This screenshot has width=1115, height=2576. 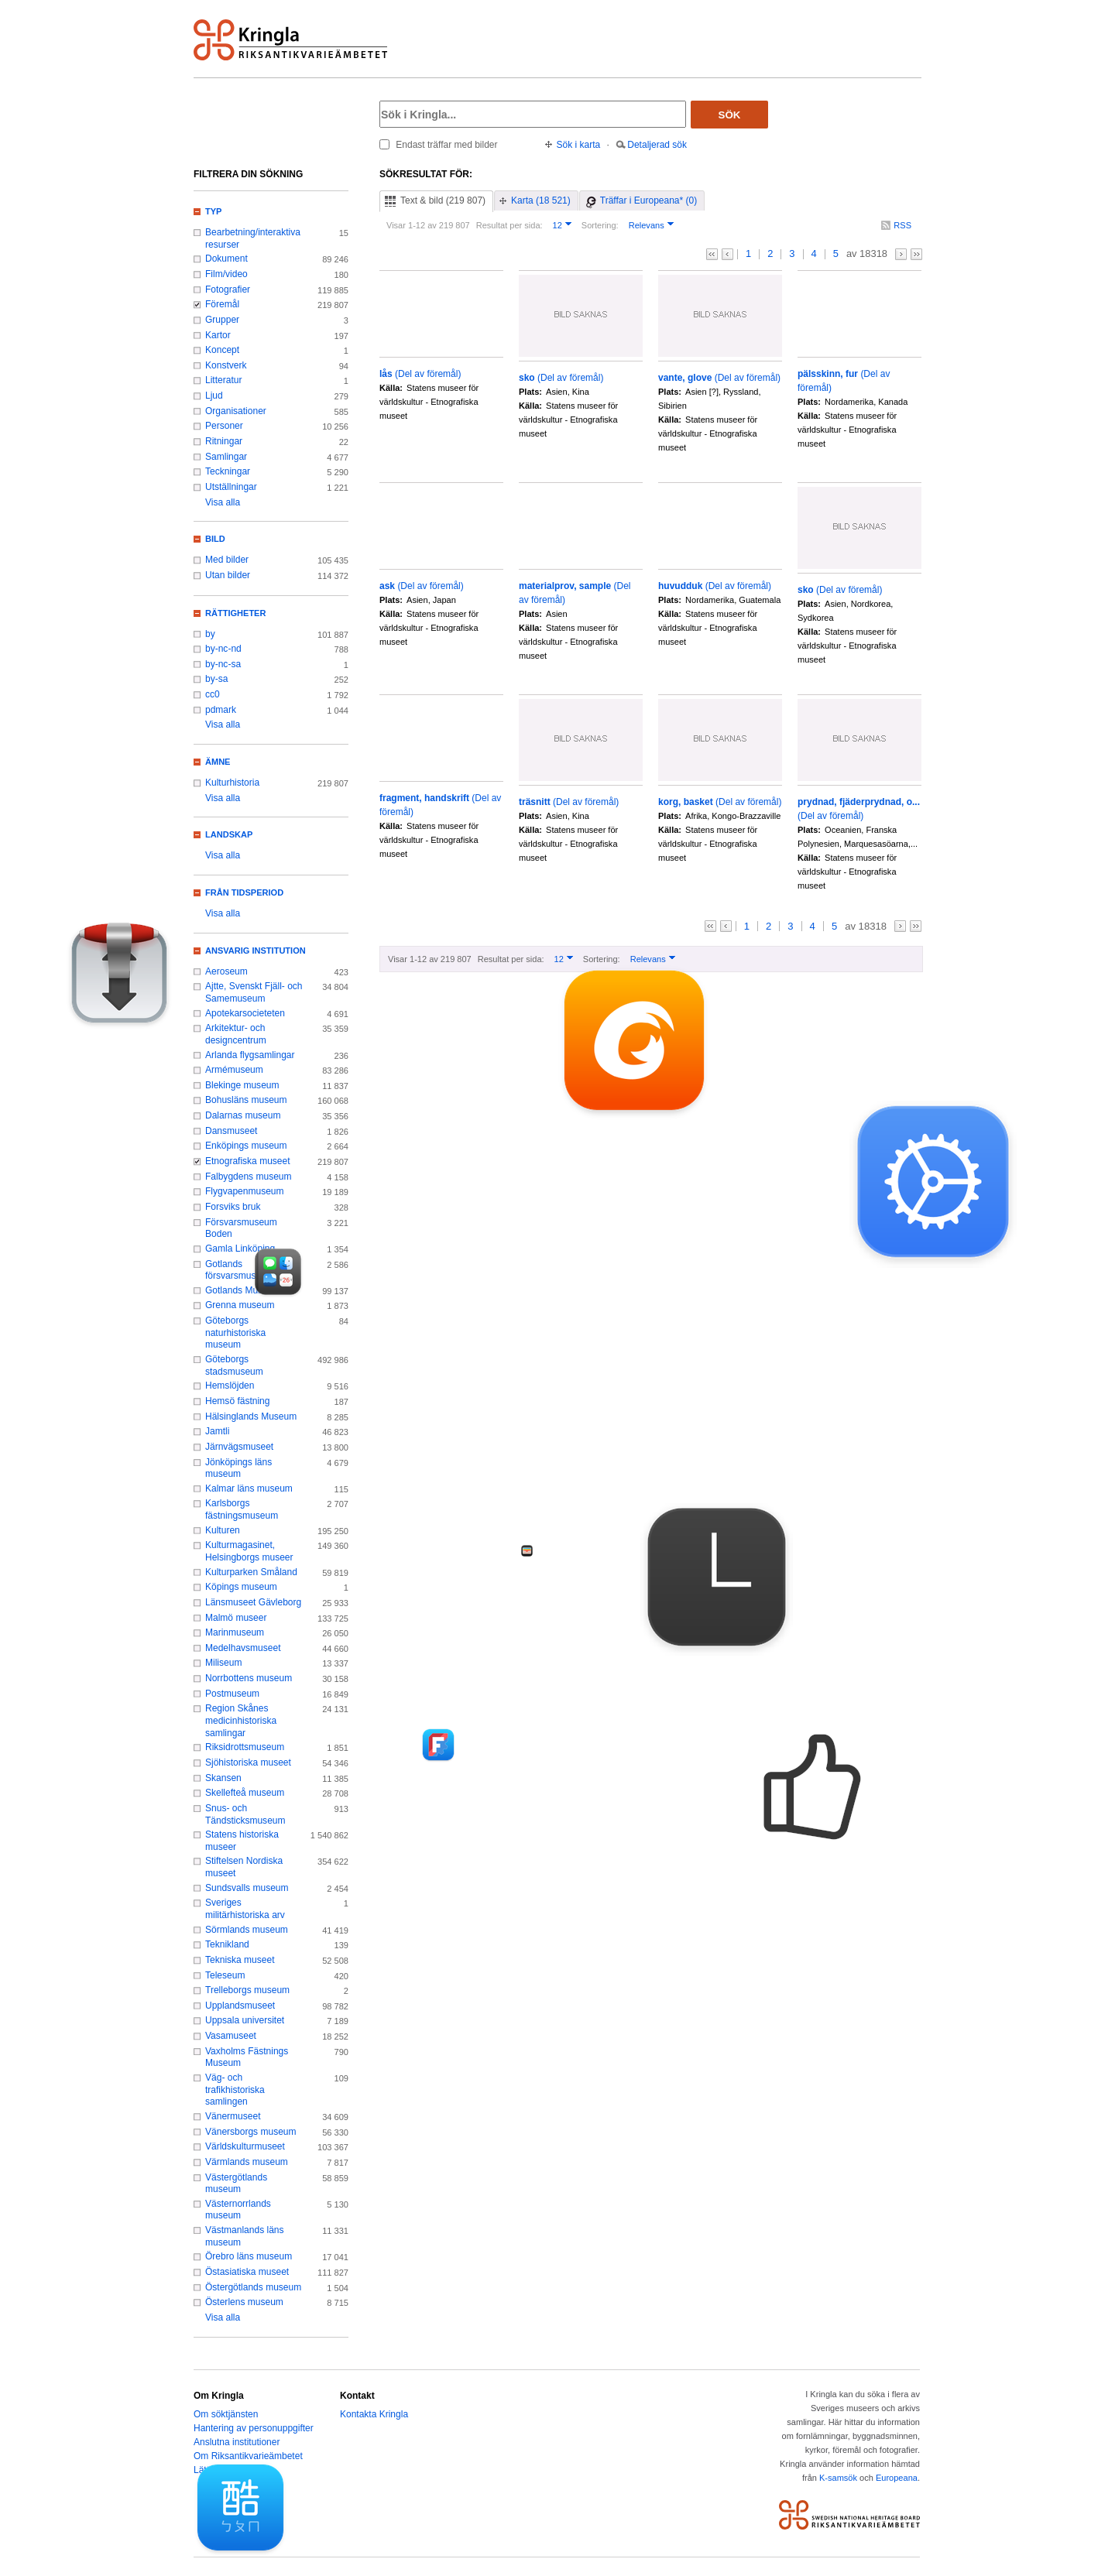 What do you see at coordinates (438, 1745) in the screenshot?
I see `open FreeCAD application` at bounding box center [438, 1745].